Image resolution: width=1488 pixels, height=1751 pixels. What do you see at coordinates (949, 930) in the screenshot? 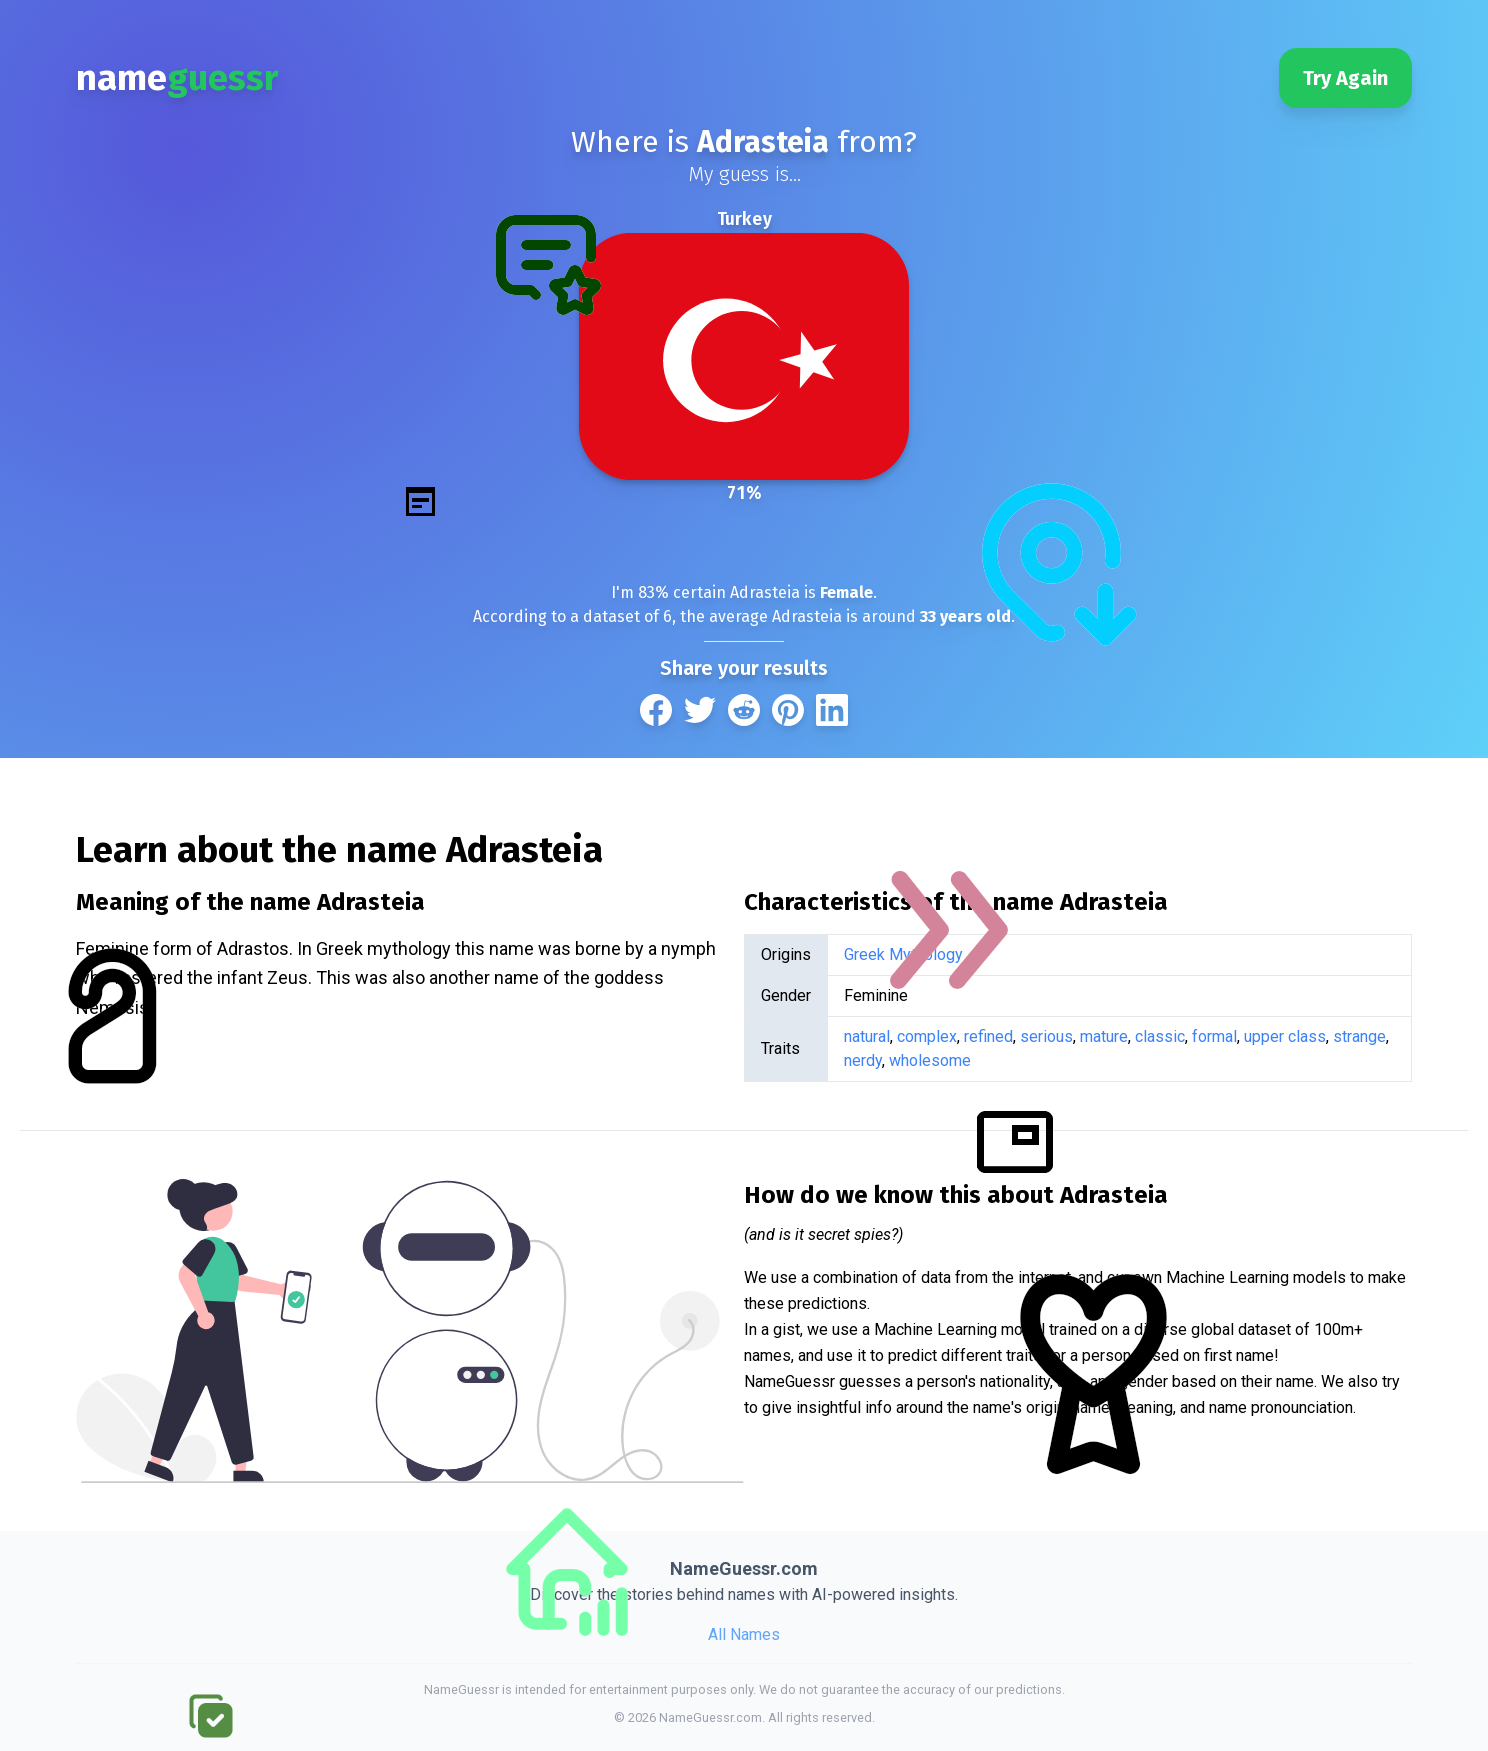
I see `skip forward or advance quickly` at bounding box center [949, 930].